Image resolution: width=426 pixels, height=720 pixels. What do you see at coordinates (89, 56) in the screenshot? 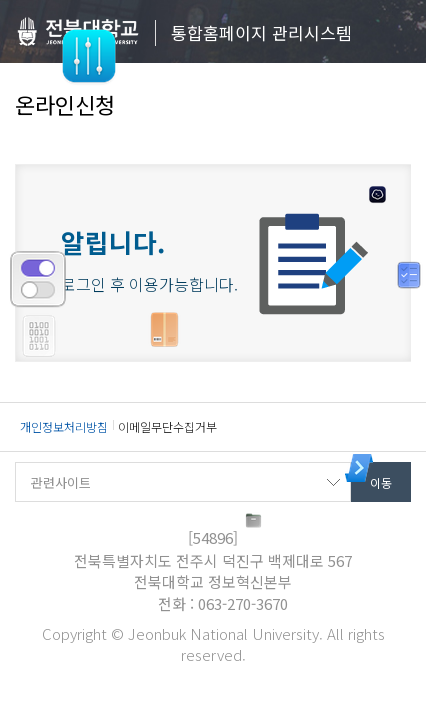
I see `open easyeffects audio processing app` at bounding box center [89, 56].